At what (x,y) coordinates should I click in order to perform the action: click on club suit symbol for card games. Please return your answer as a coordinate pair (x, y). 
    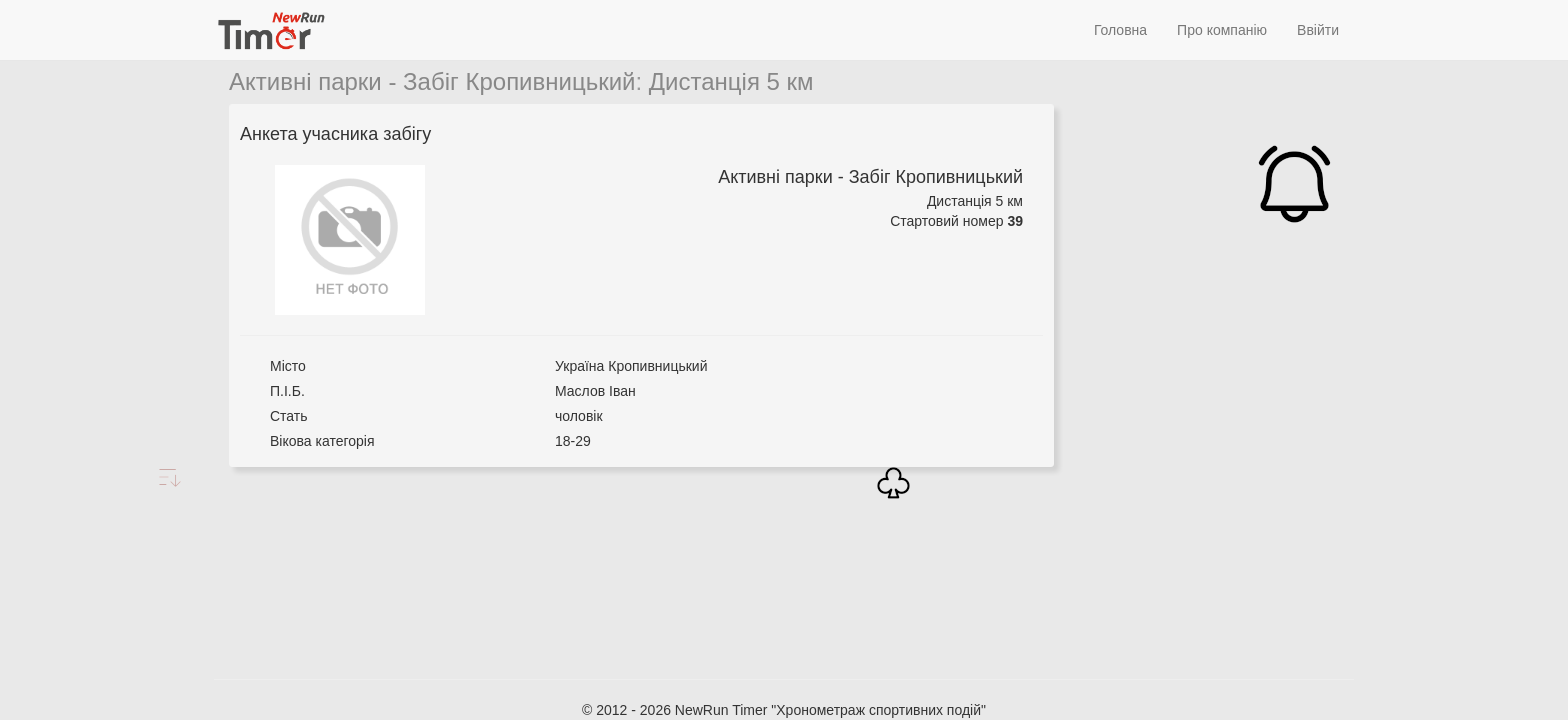
    Looking at the image, I should click on (893, 483).